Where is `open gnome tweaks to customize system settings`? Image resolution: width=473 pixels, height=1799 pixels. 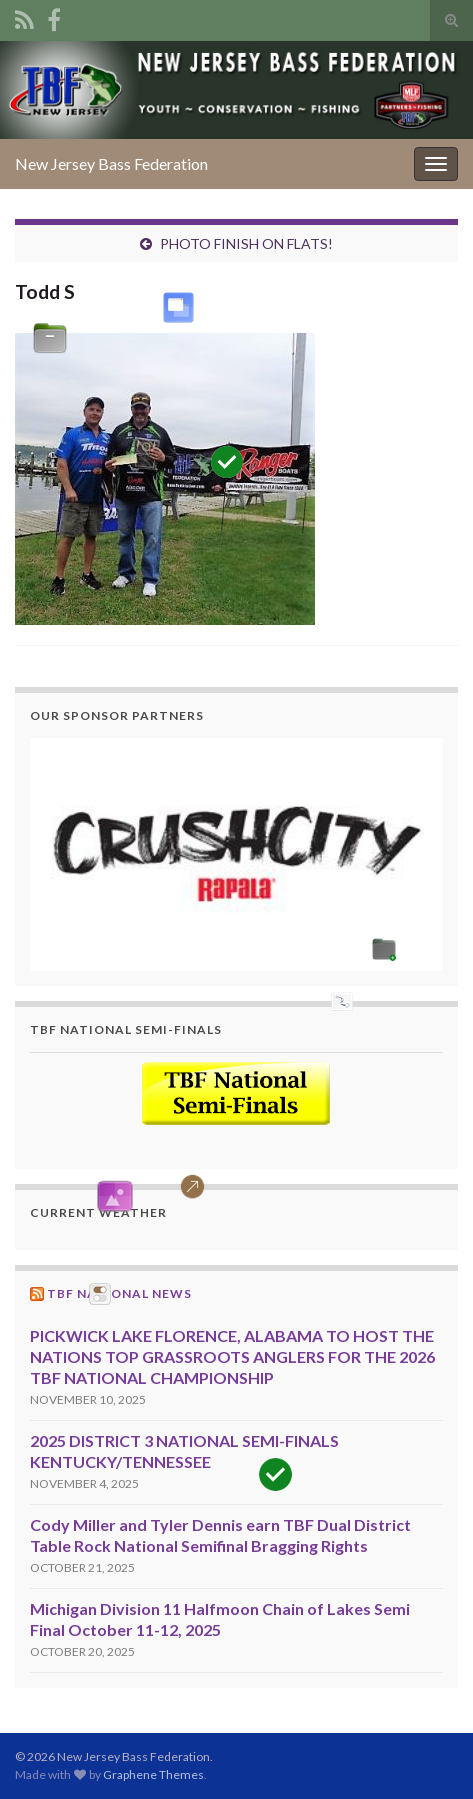
open gnome tweaks to customize system settings is located at coordinates (100, 1294).